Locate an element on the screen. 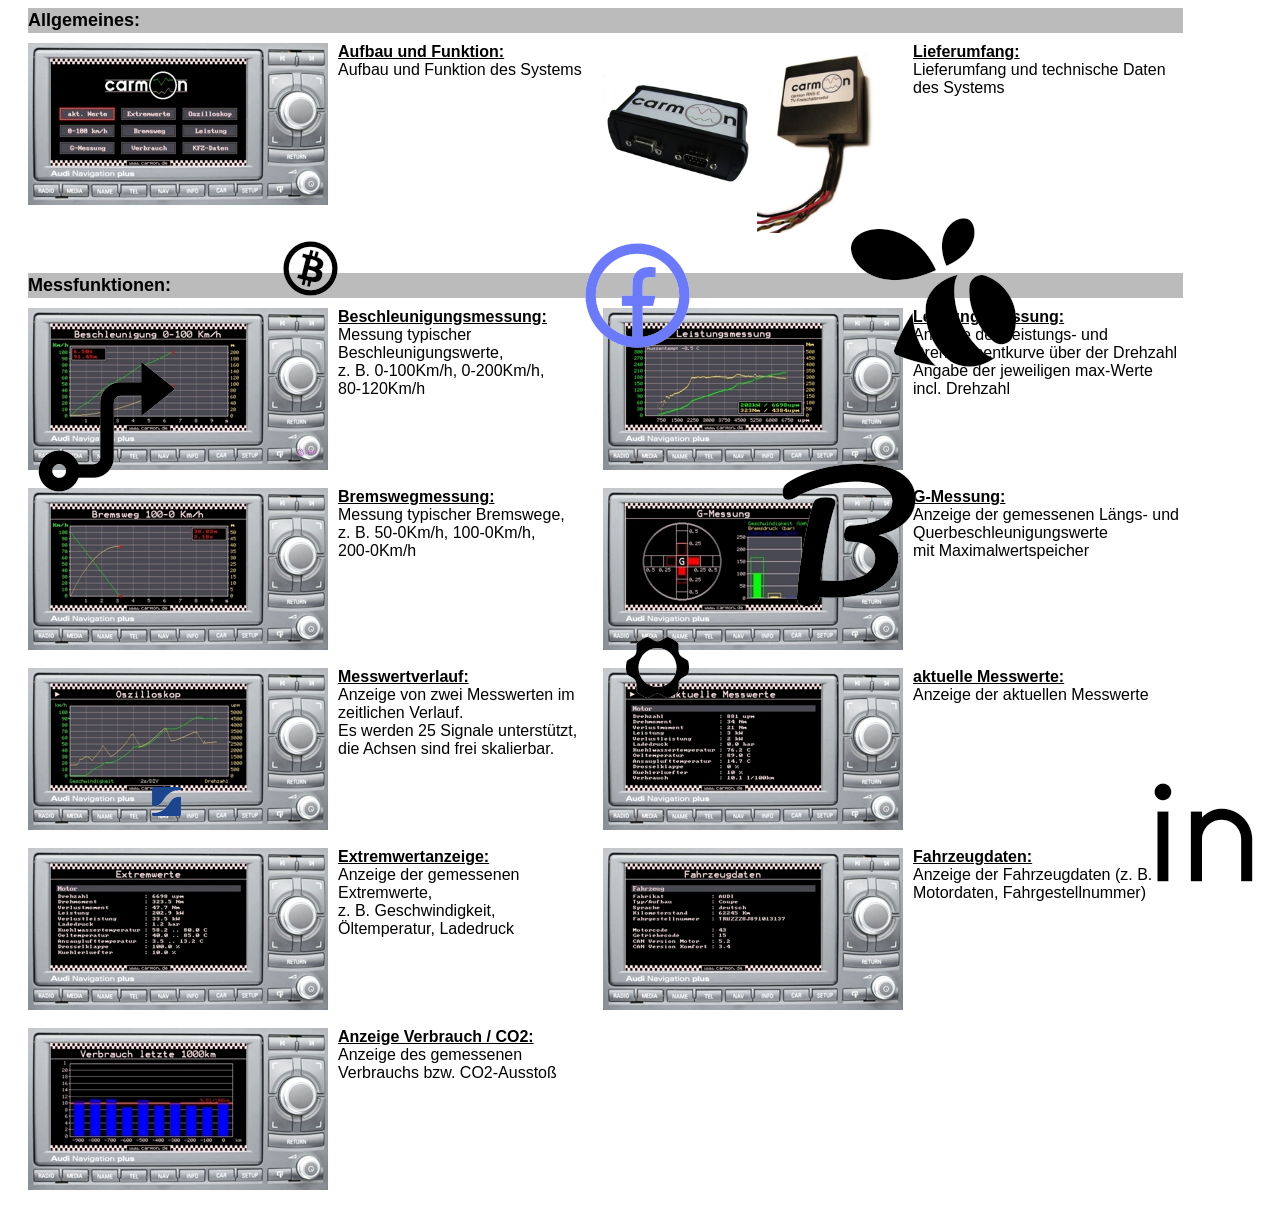 This screenshot has width=1280, height=1216. swarm app logo is located at coordinates (933, 292).